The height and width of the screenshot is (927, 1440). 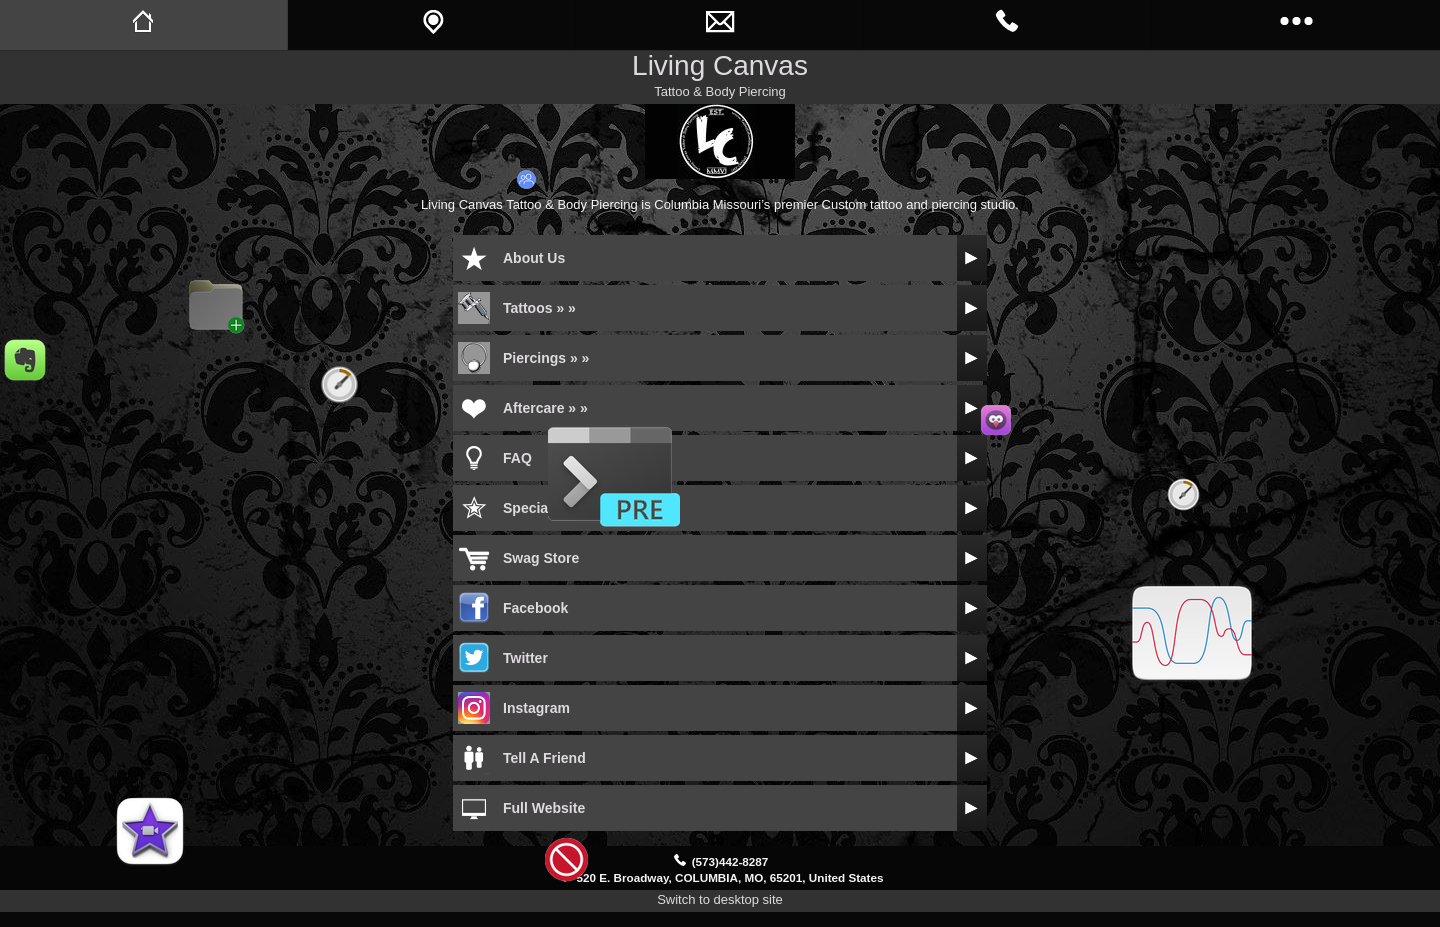 I want to click on open iMovie to edit videos, so click(x=150, y=831).